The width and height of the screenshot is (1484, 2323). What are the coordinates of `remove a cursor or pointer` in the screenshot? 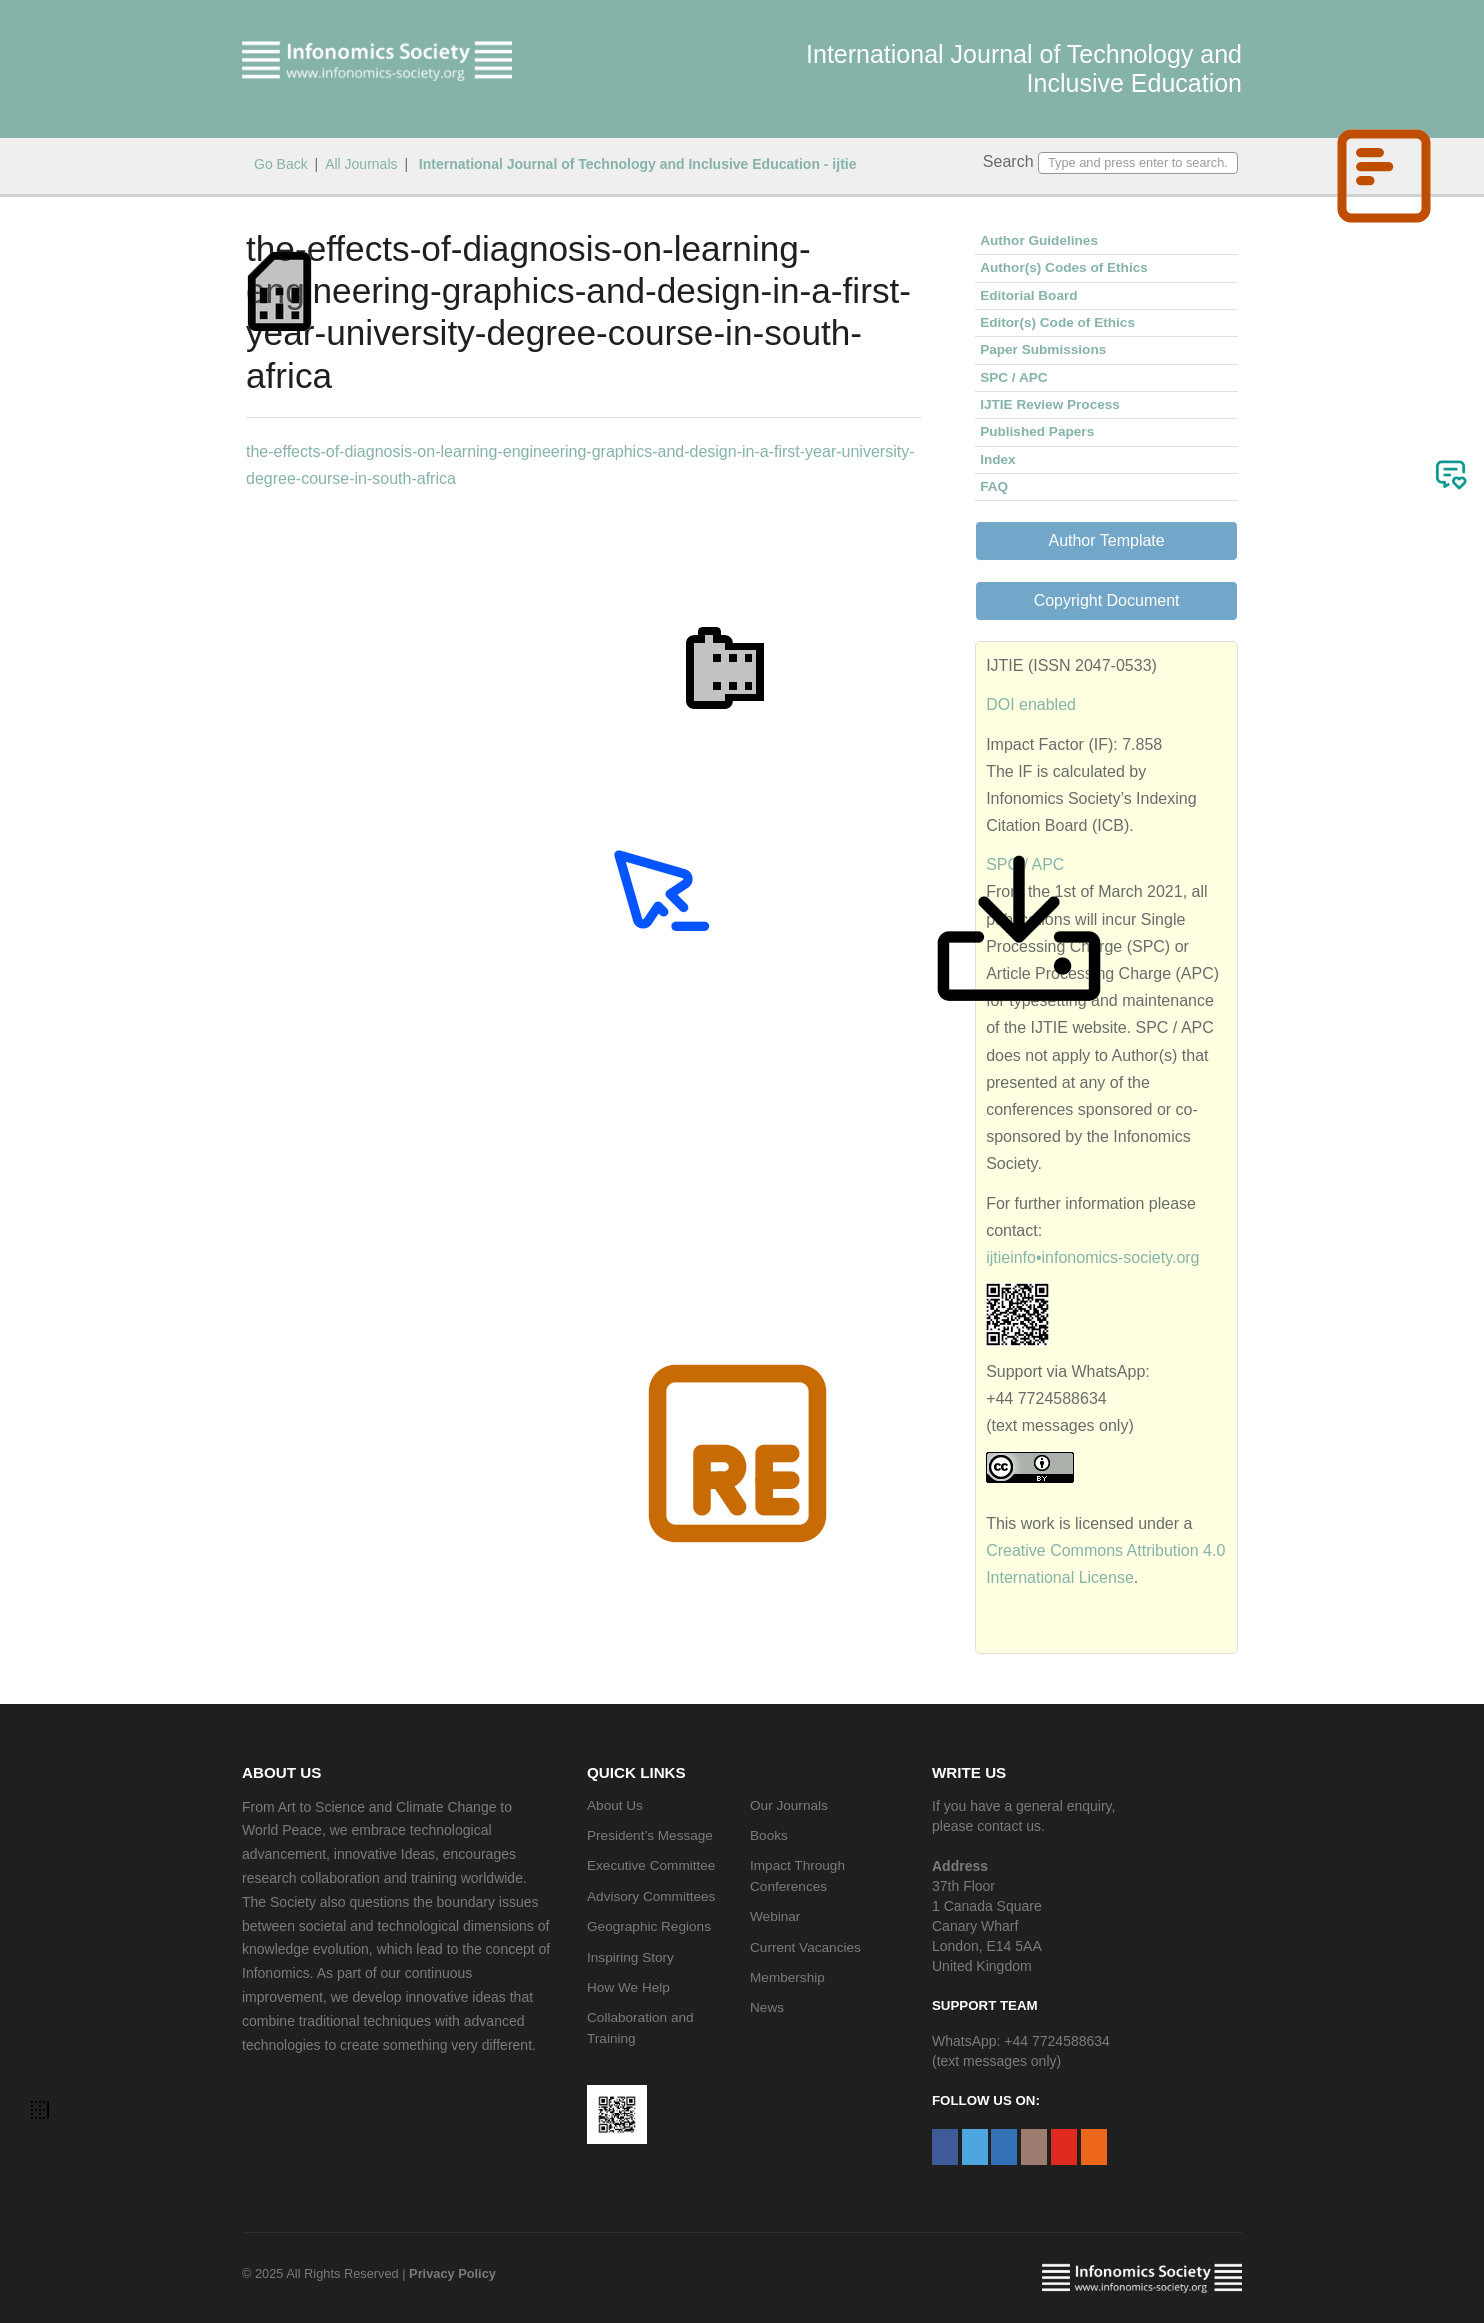 It's located at (657, 893).